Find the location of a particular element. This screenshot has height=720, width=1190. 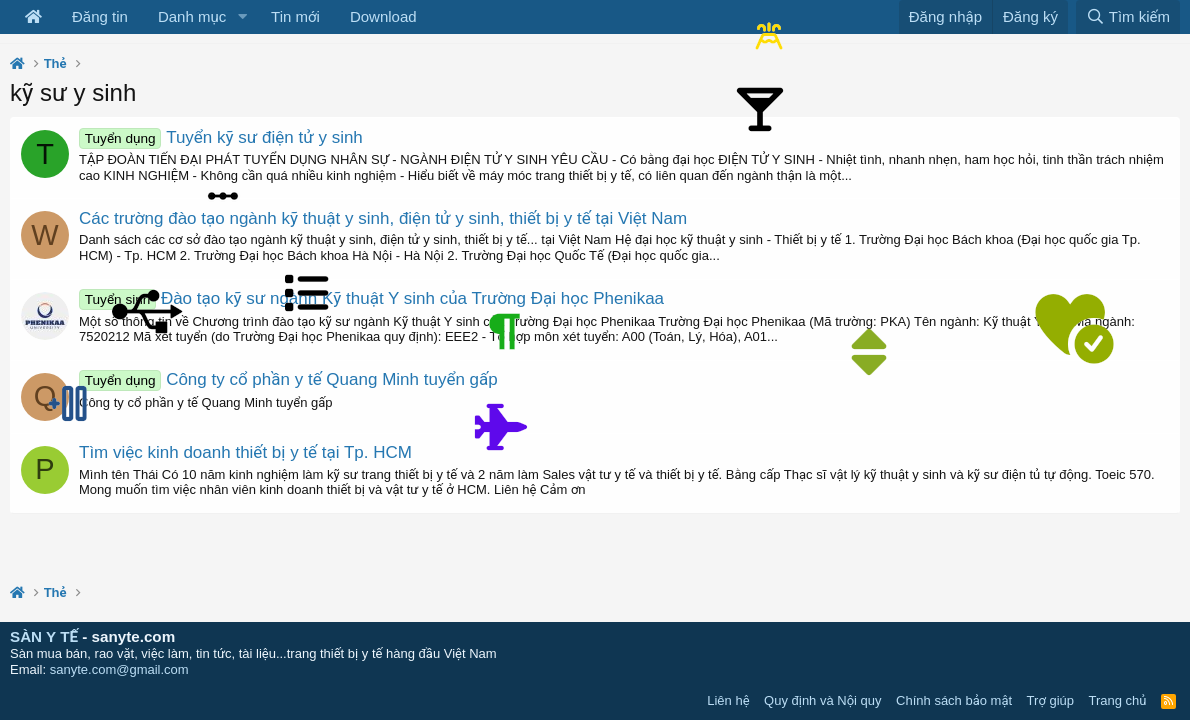

add a new column to the left is located at coordinates (70, 403).